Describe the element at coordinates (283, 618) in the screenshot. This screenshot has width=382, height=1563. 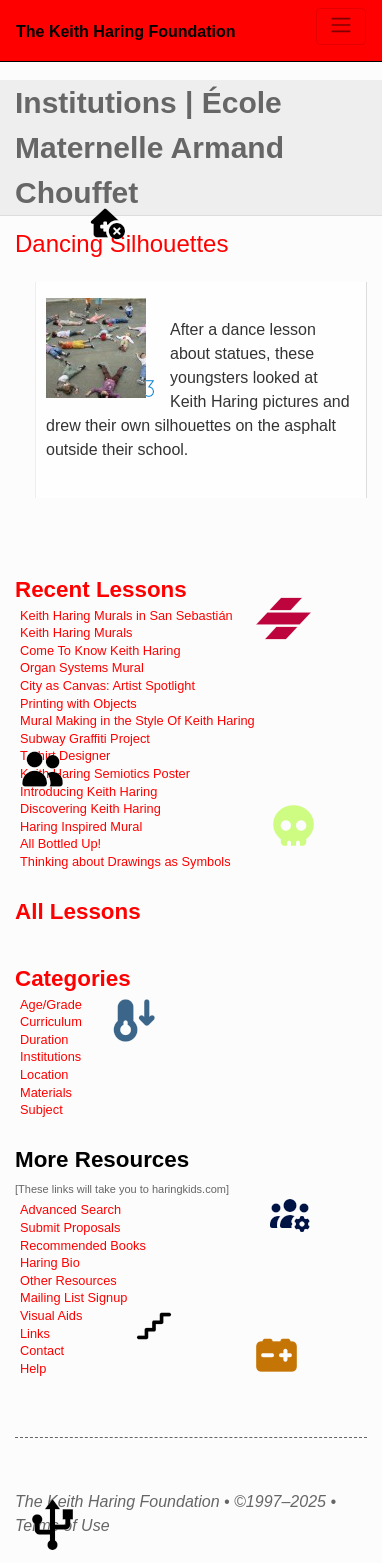
I see `stencil framework logo` at that location.